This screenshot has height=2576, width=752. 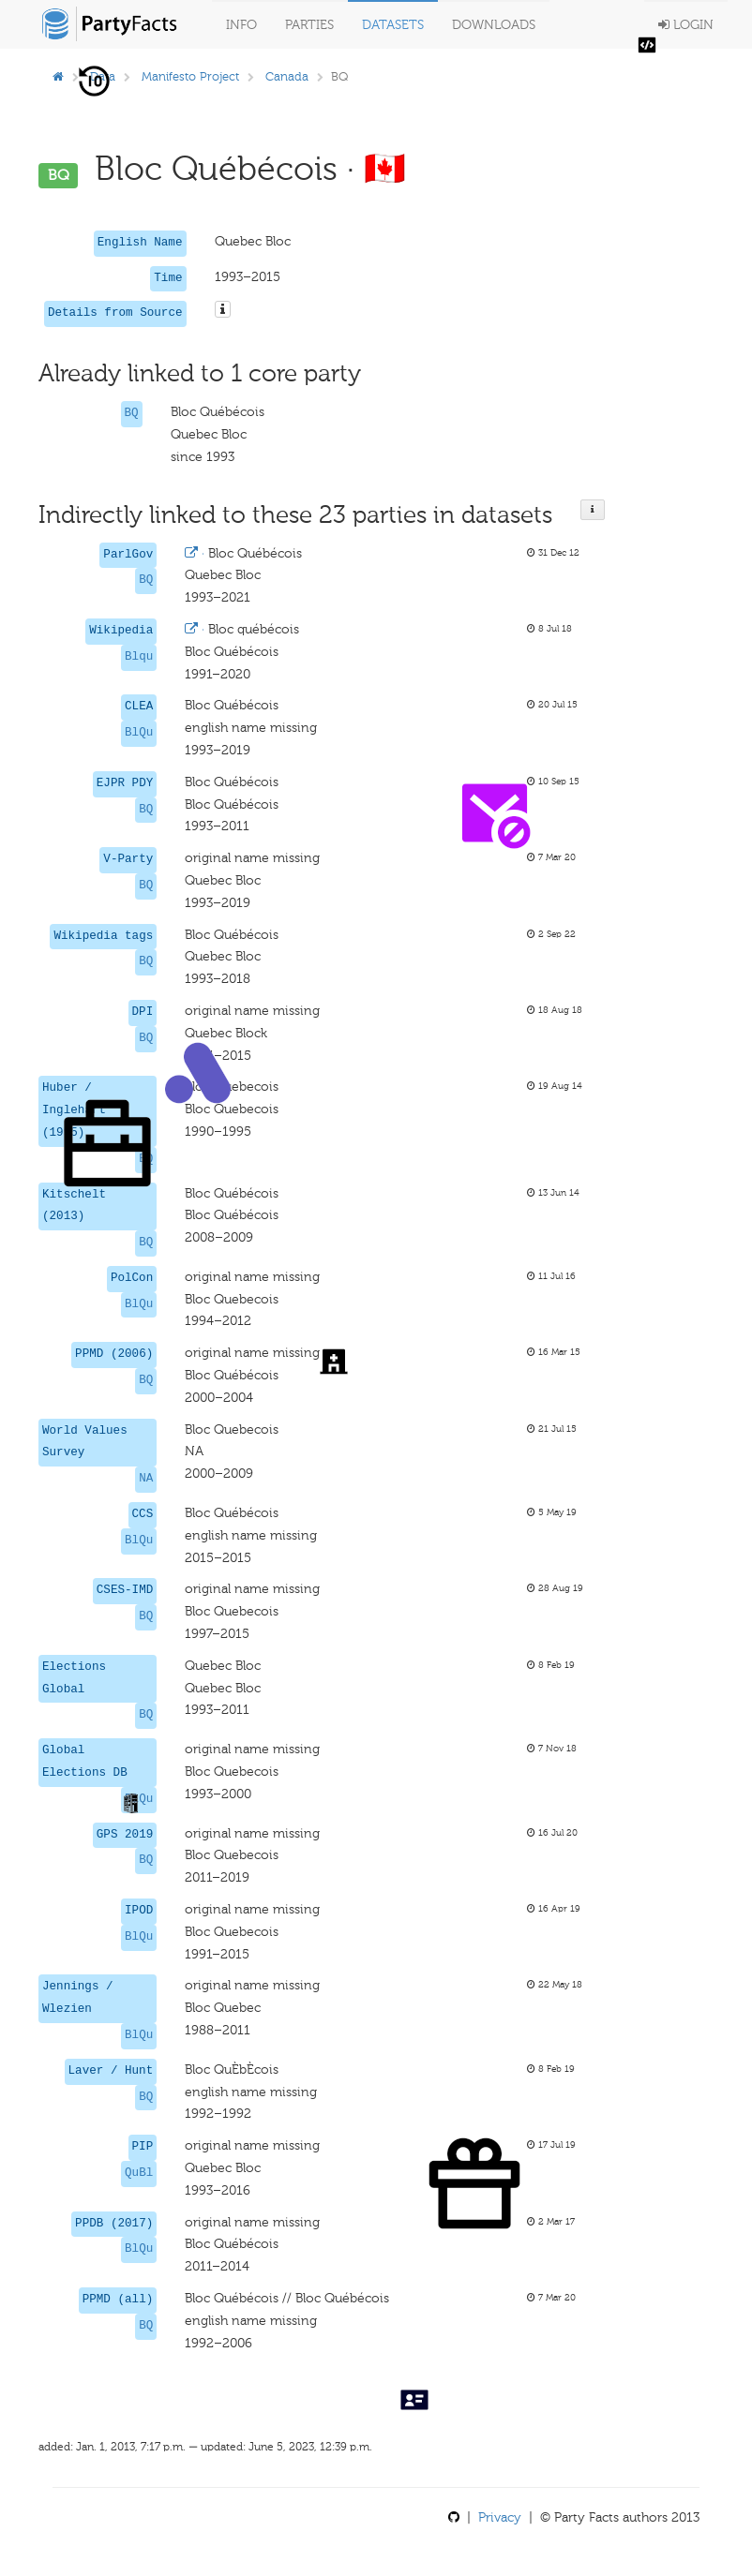 What do you see at coordinates (494, 812) in the screenshot?
I see `blocked or spam email indicator` at bounding box center [494, 812].